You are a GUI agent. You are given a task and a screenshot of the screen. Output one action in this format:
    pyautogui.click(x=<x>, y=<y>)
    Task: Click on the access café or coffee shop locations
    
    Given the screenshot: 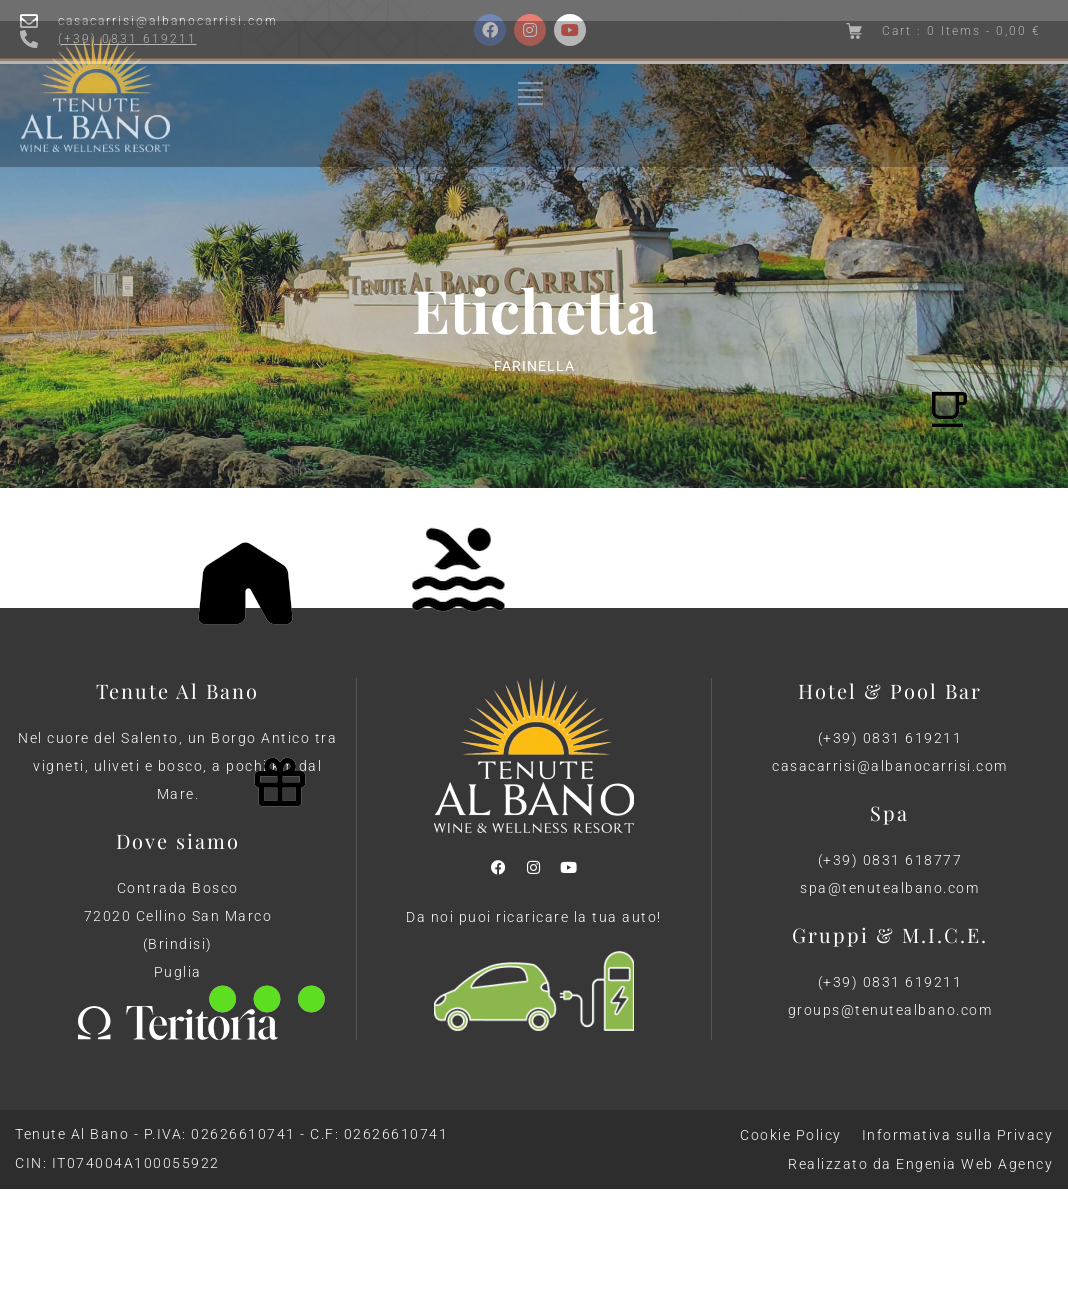 What is the action you would take?
    pyautogui.click(x=947, y=409)
    